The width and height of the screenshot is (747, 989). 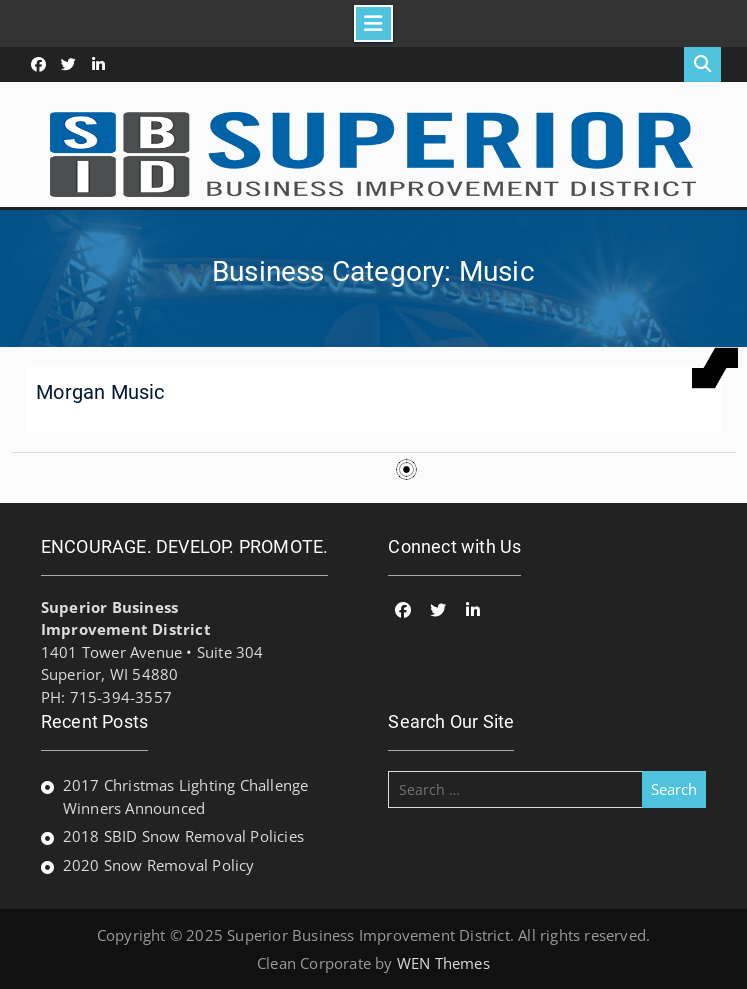 What do you see at coordinates (715, 368) in the screenshot?
I see `salt project logo` at bounding box center [715, 368].